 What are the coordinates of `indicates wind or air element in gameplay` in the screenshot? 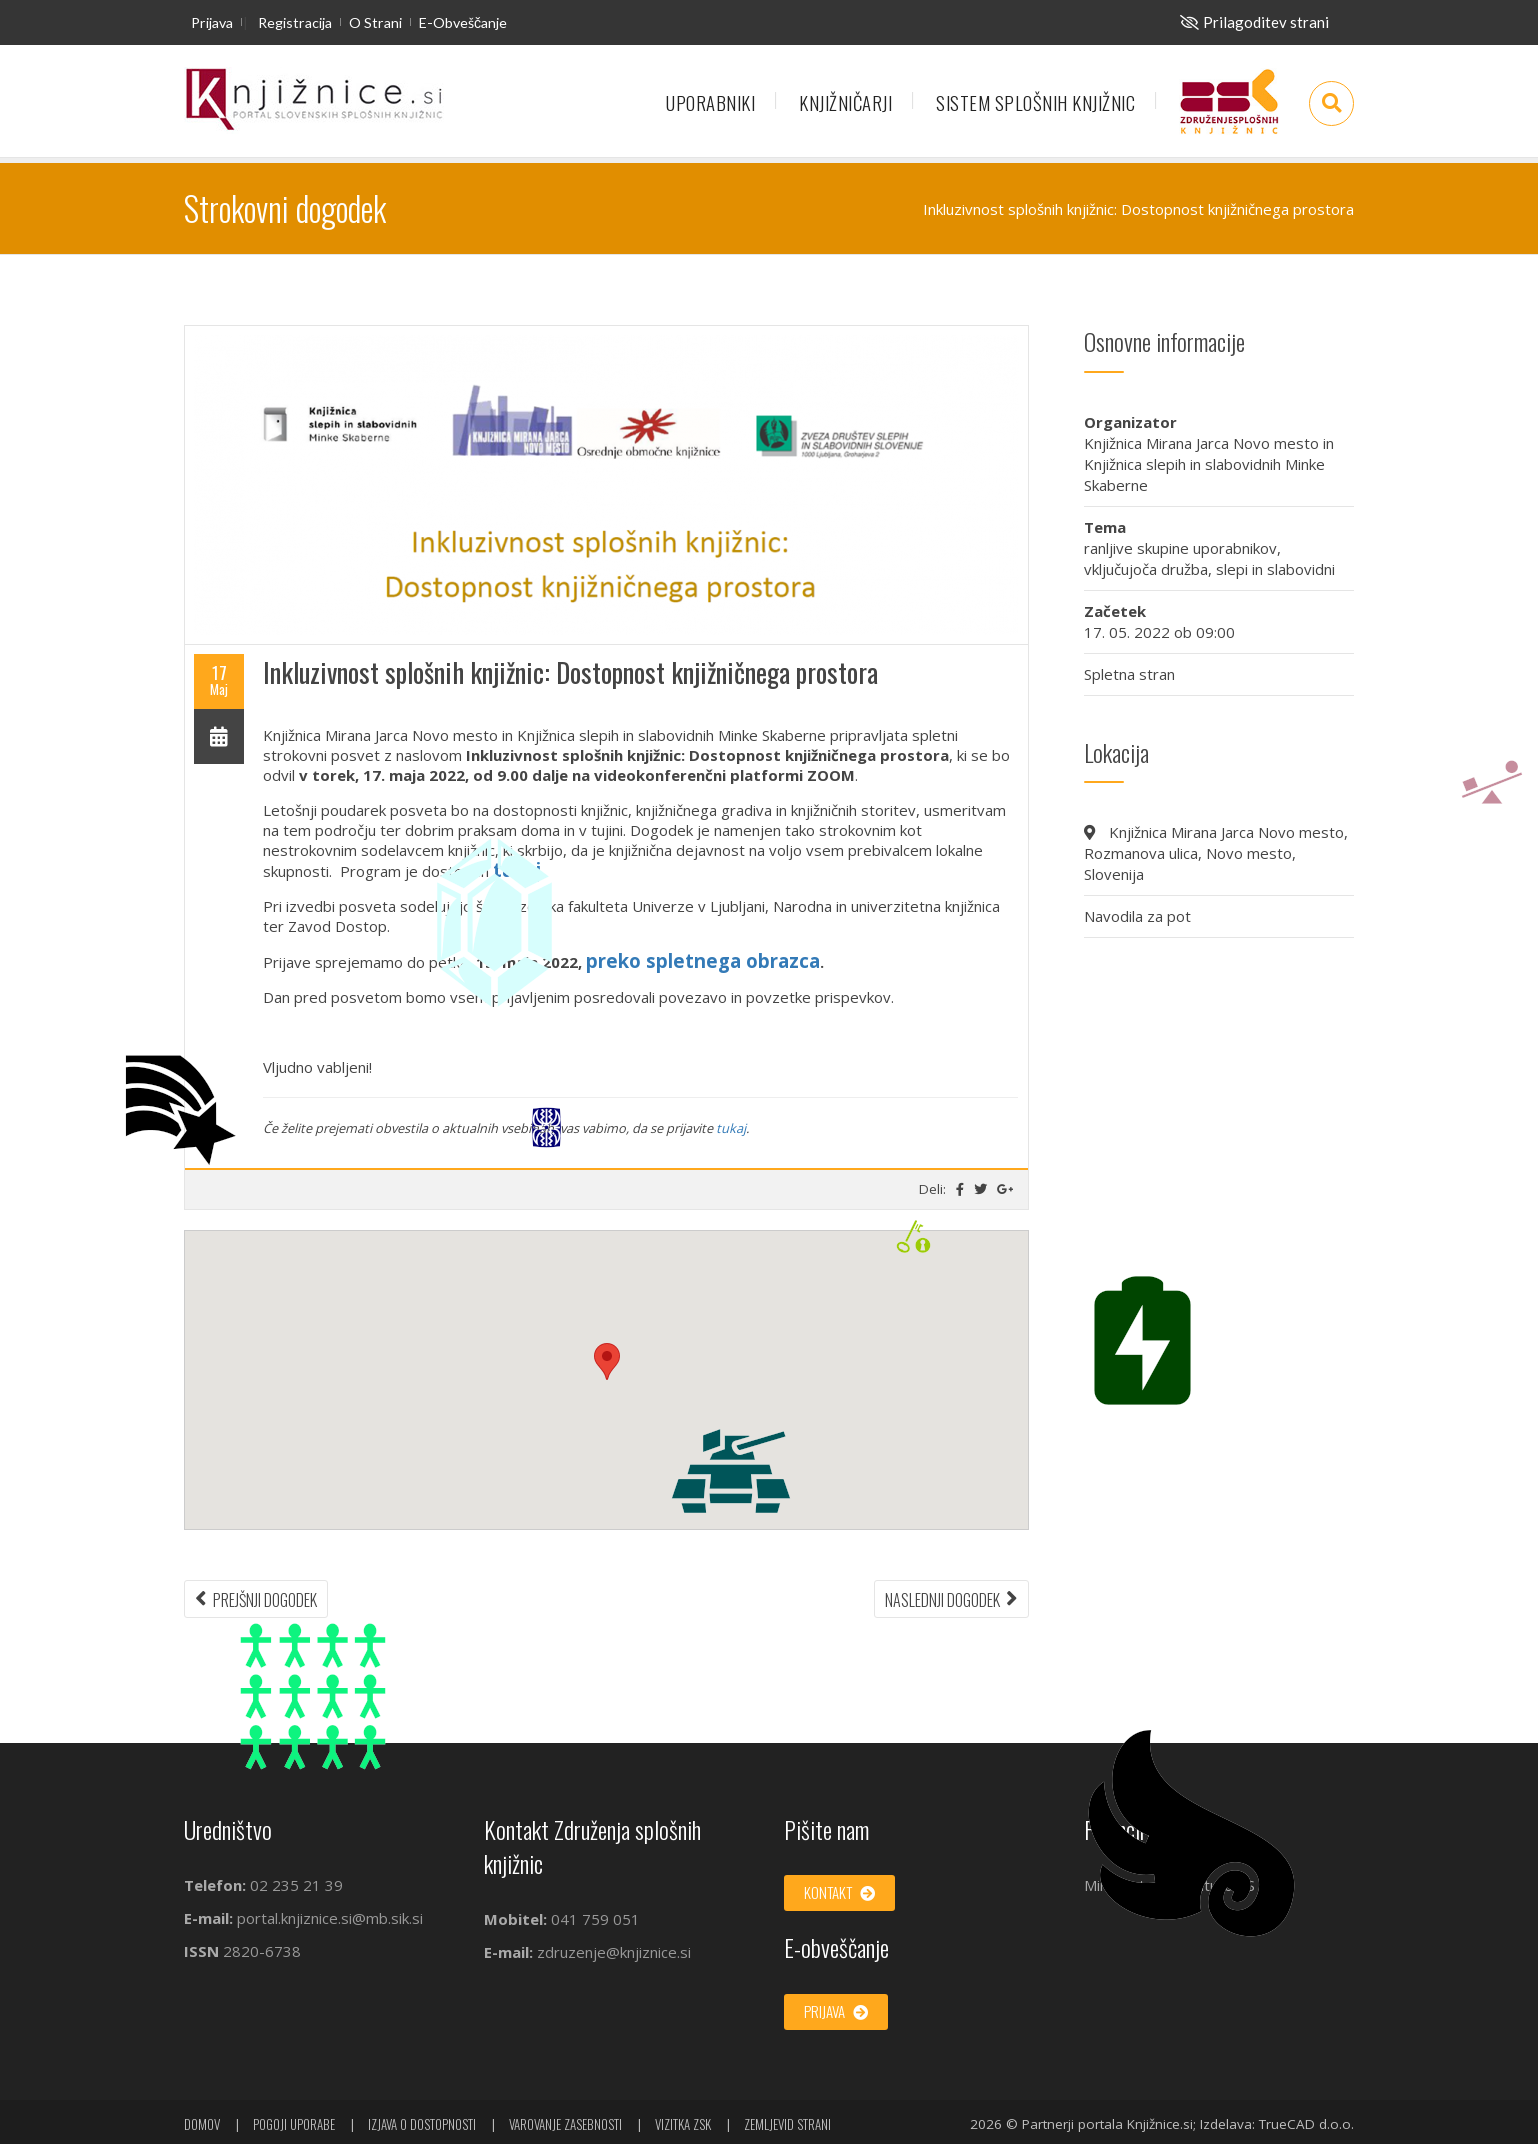 It's located at (1192, 1833).